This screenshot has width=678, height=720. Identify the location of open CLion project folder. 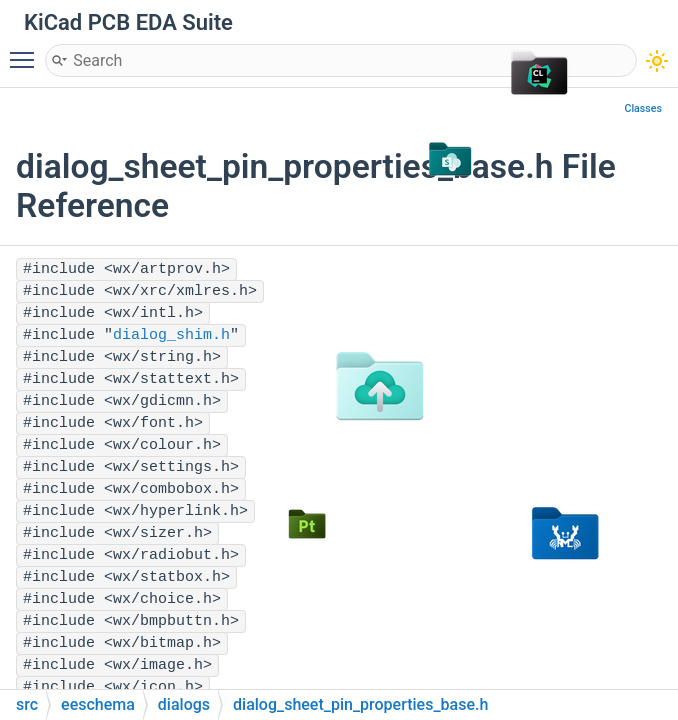
(539, 74).